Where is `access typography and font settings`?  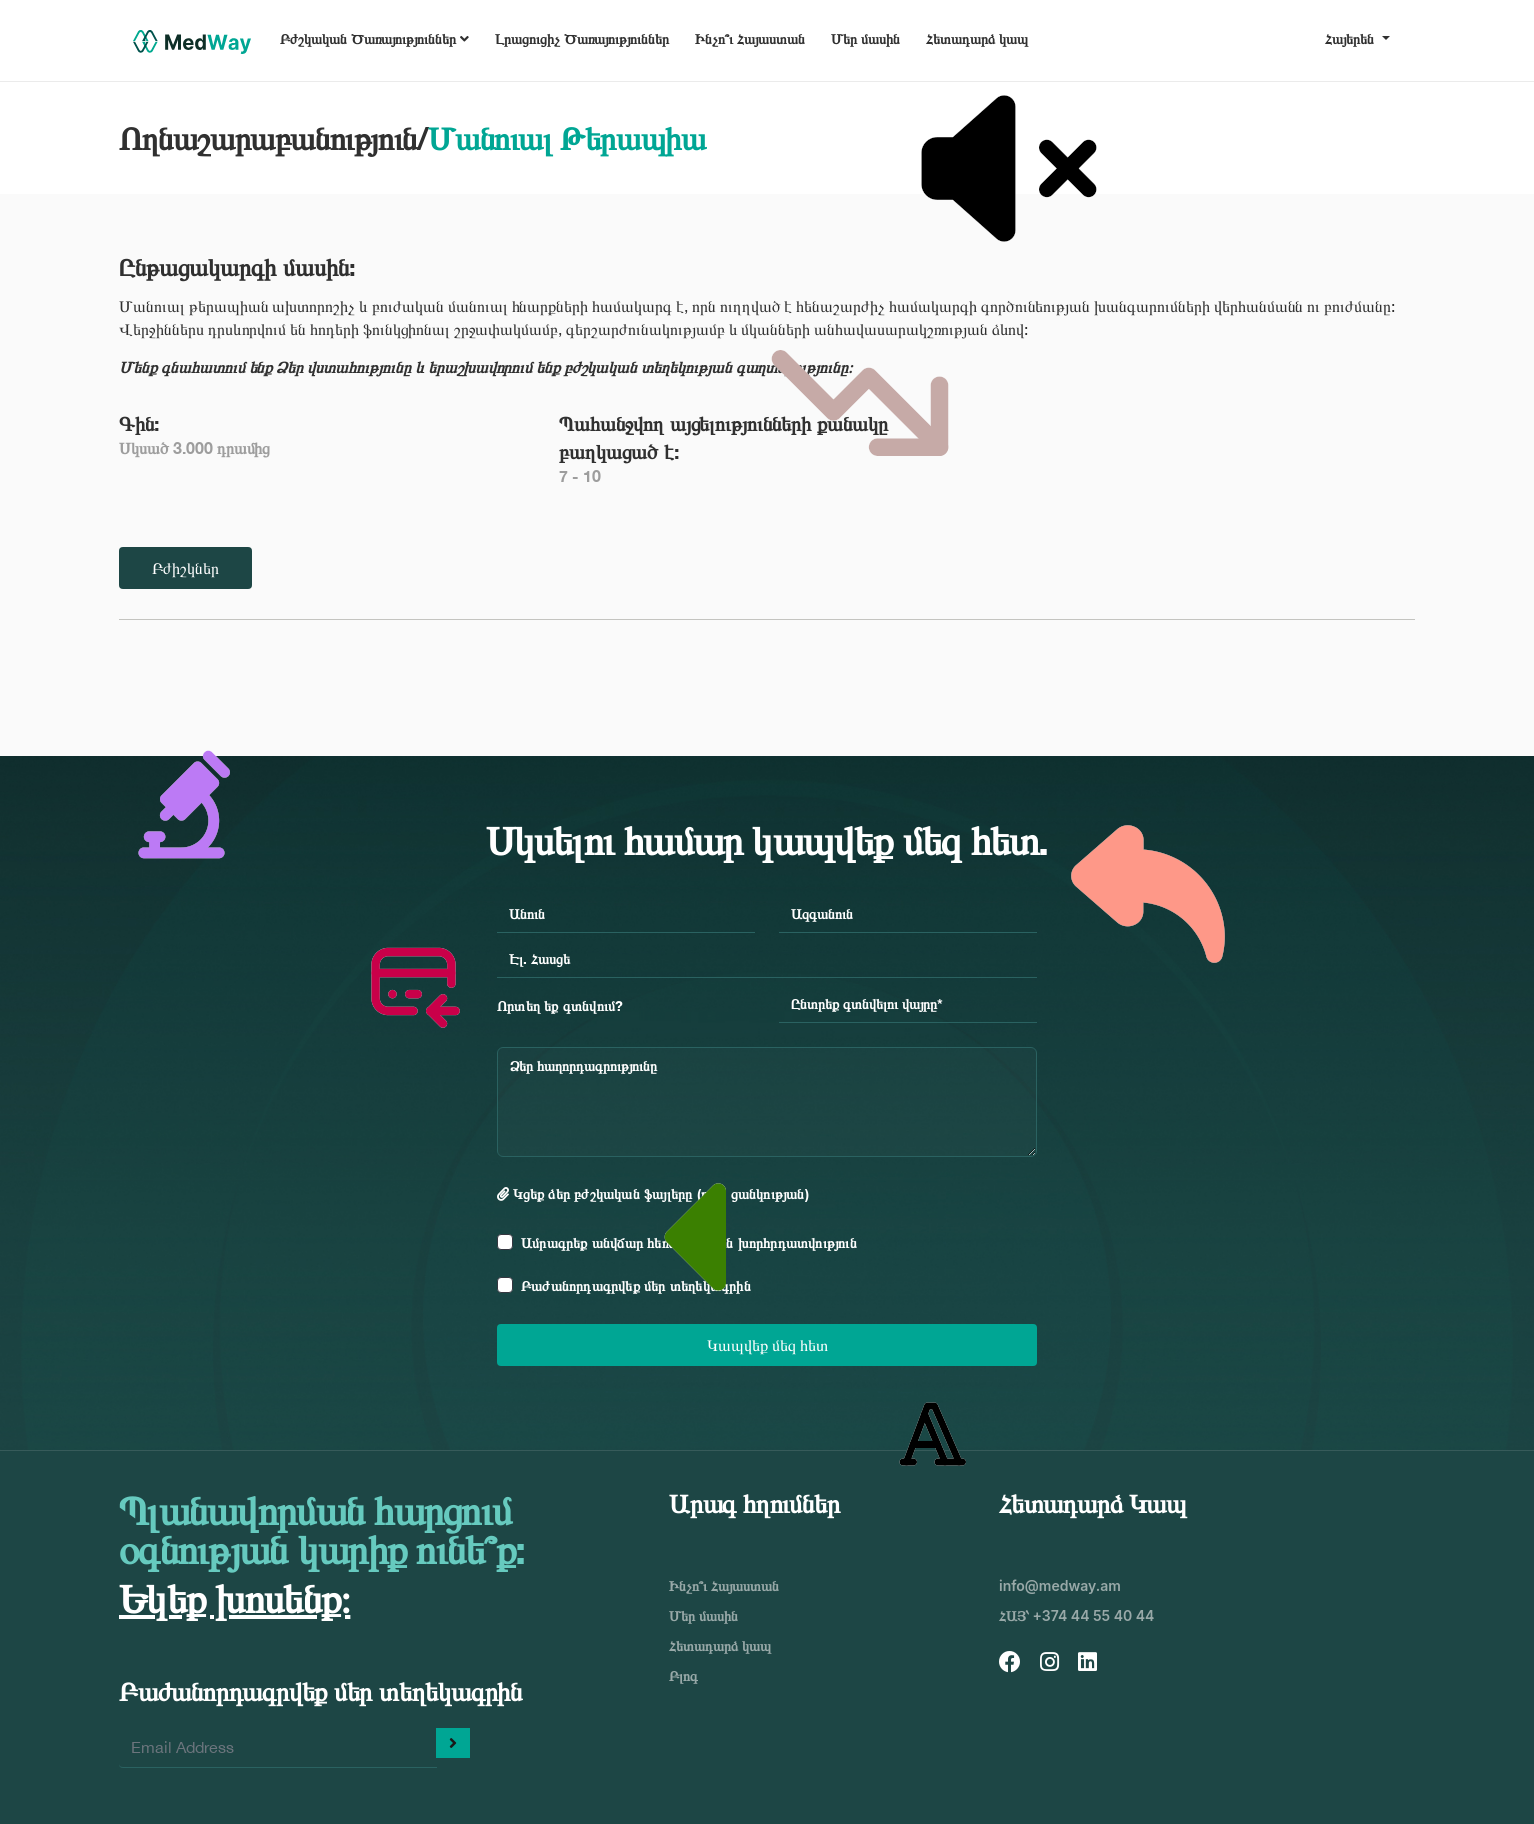
access typography and font settings is located at coordinates (931, 1434).